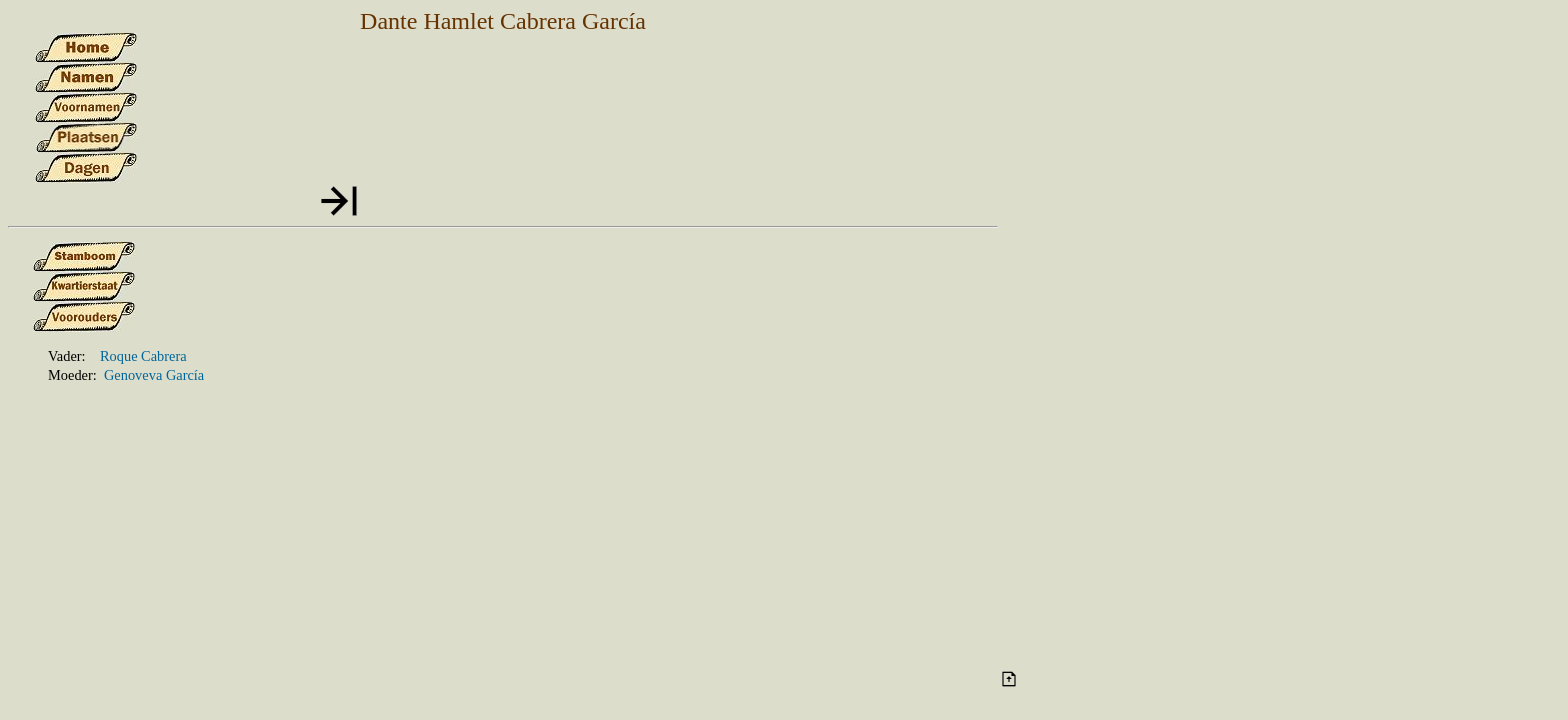 The image size is (1568, 720). I want to click on upload a file or document, so click(1009, 679).